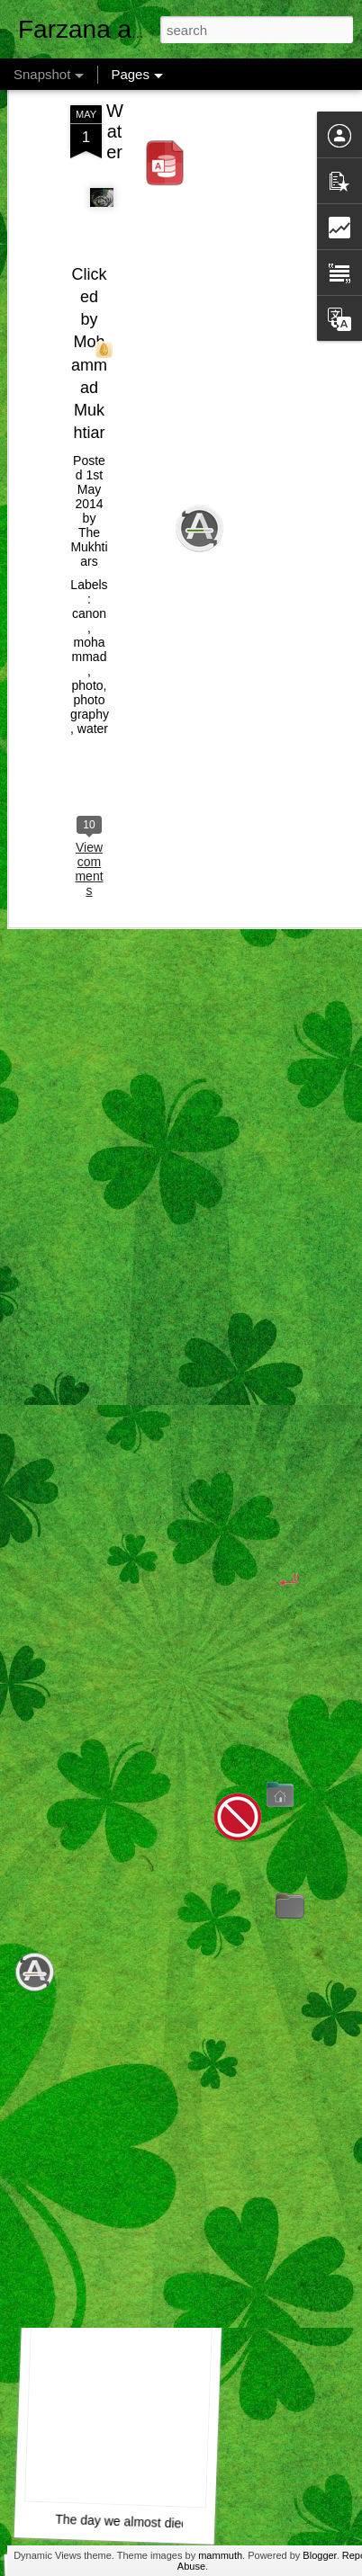  What do you see at coordinates (165, 163) in the screenshot?
I see `microsoft access database file` at bounding box center [165, 163].